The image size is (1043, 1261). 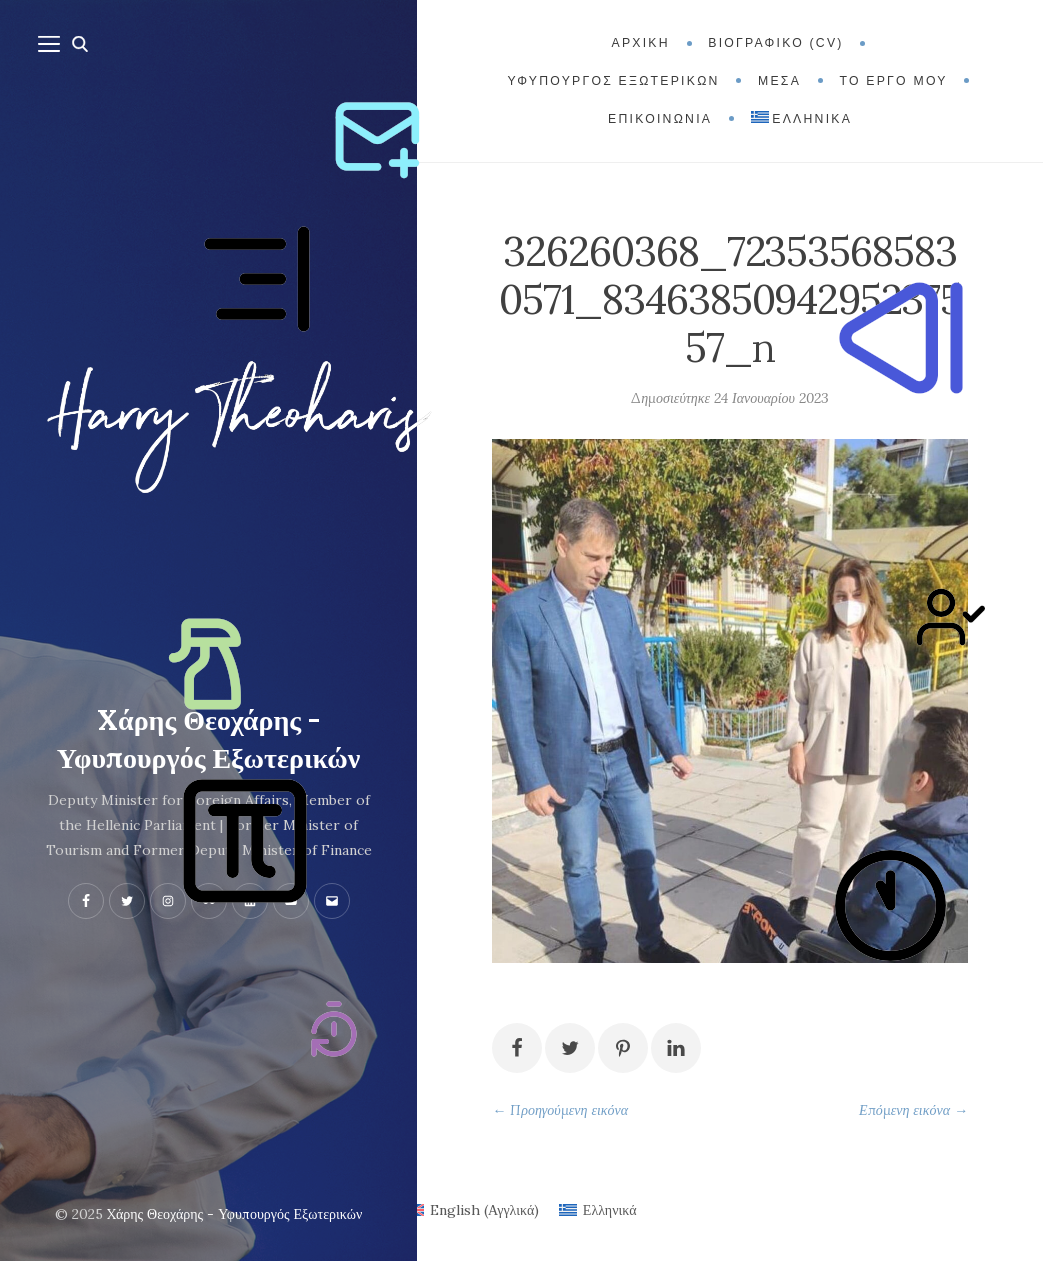 What do you see at coordinates (890, 905) in the screenshot?
I see `indicates 11 o'clock time` at bounding box center [890, 905].